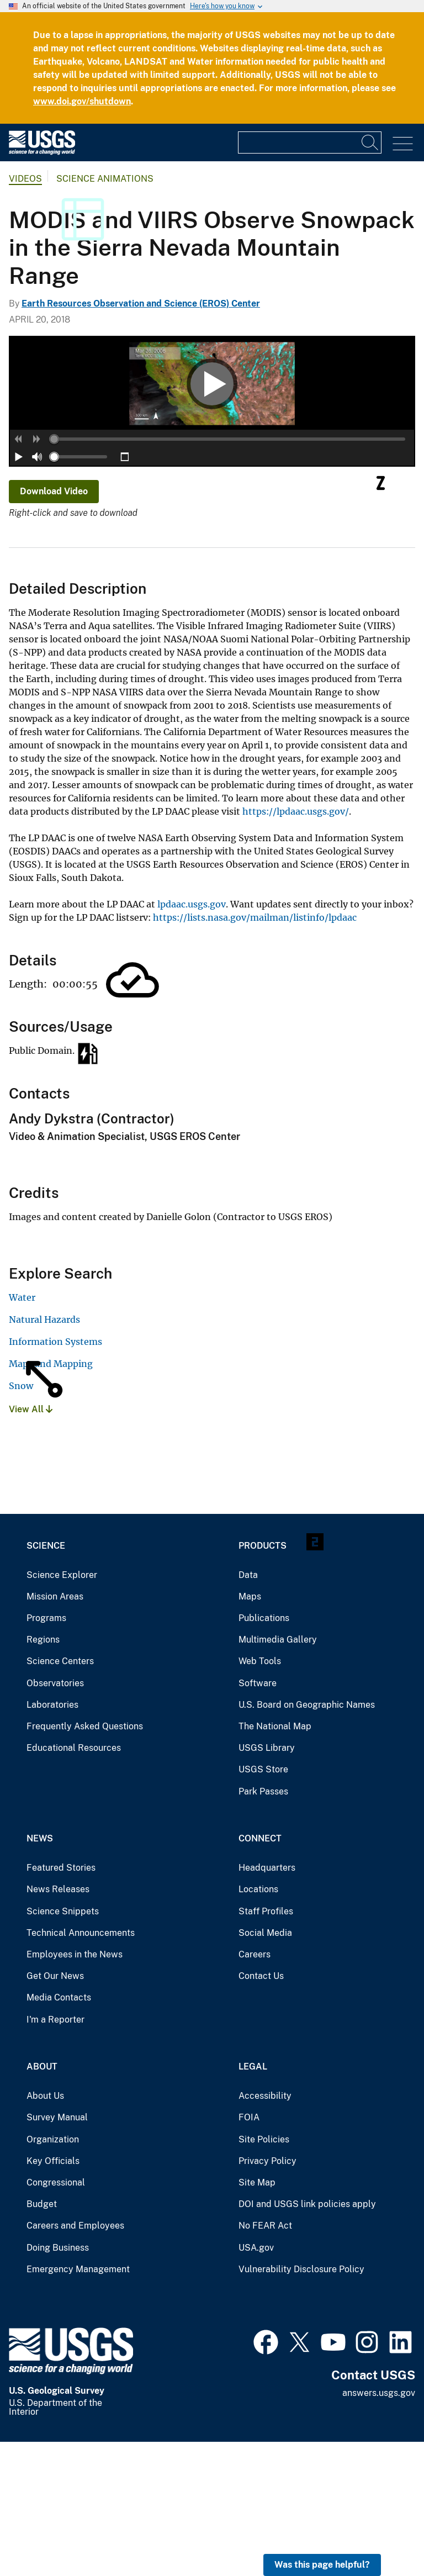 This screenshot has height=2576, width=424. Describe the element at coordinates (87, 1053) in the screenshot. I see `find nearby electric vehicle charging stations` at that location.